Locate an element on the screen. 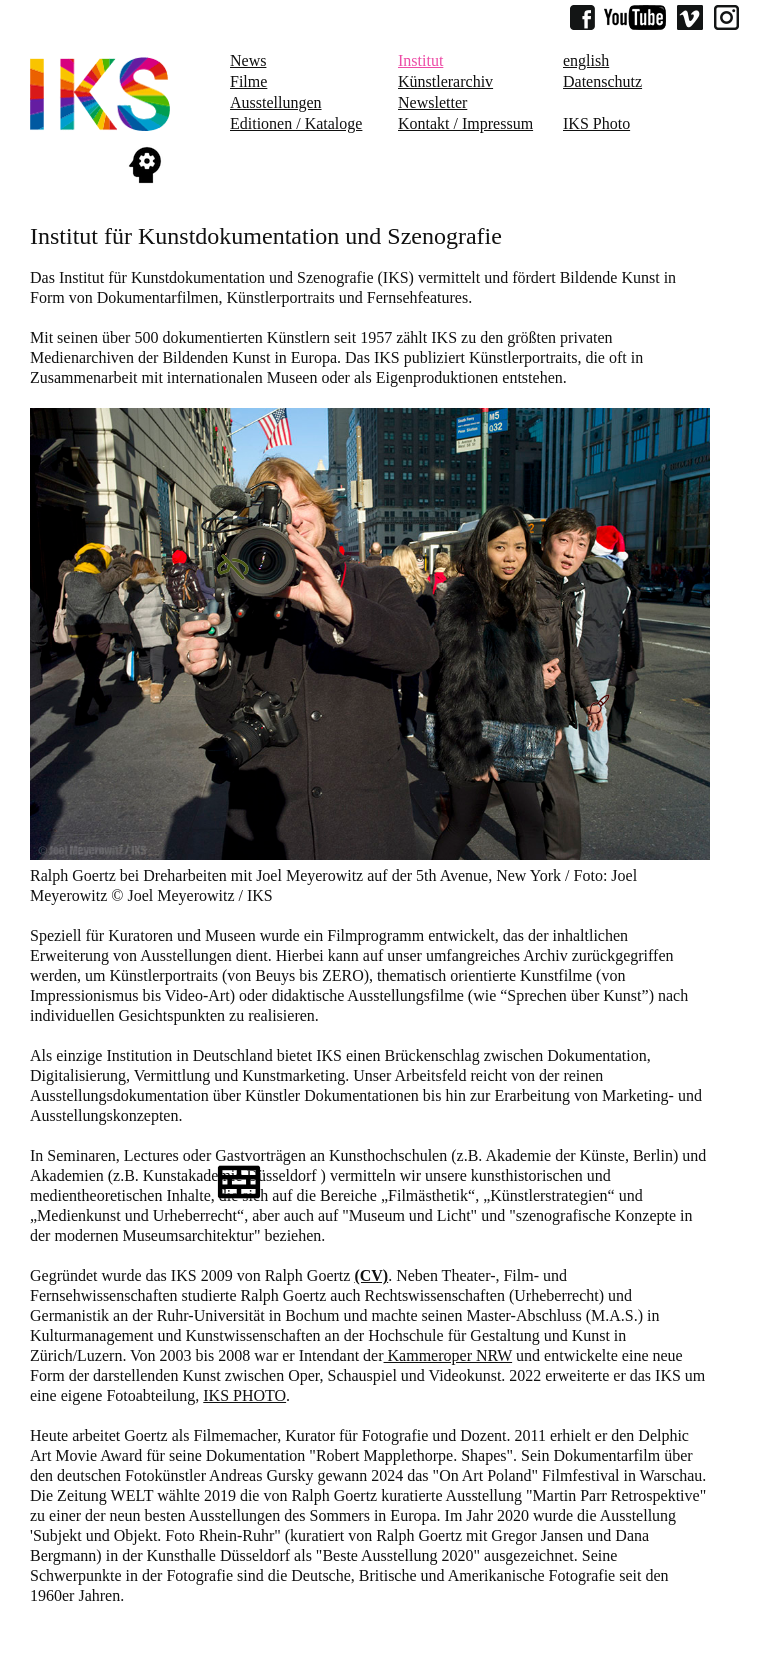  view or manage wall layout is located at coordinates (239, 1182).